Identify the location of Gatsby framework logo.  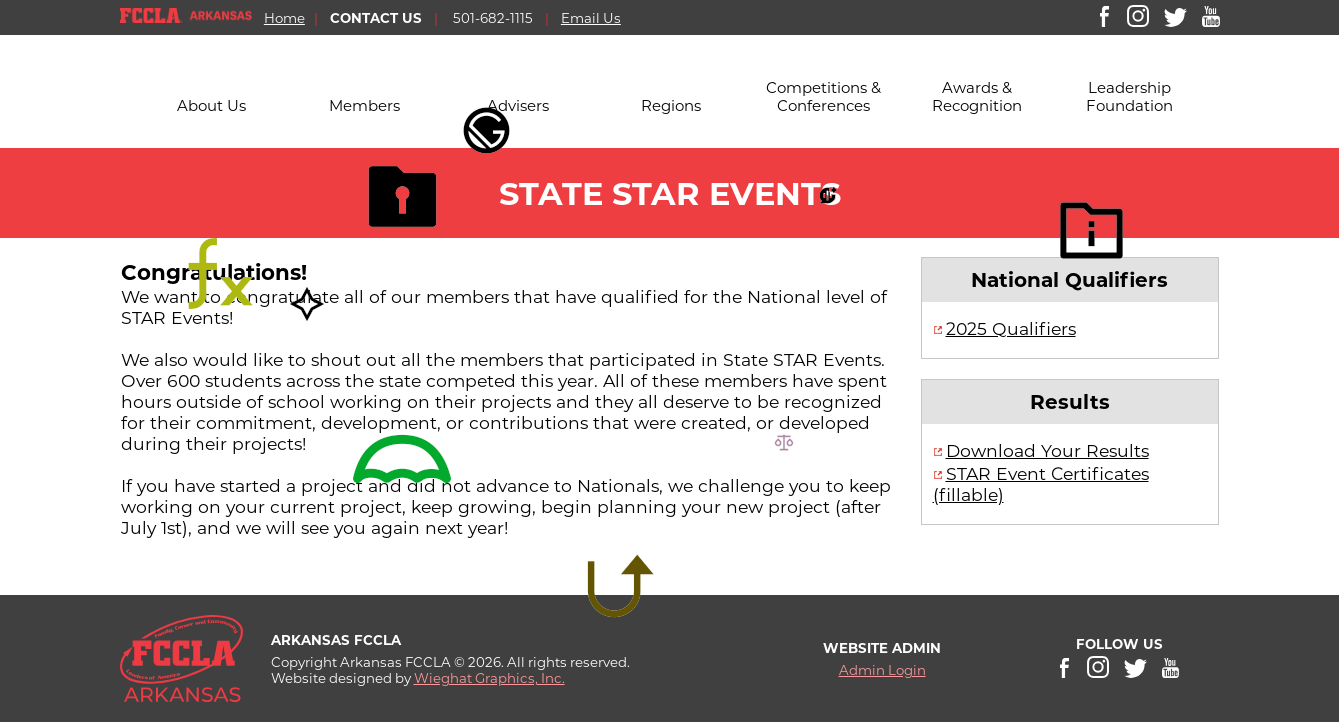
(486, 130).